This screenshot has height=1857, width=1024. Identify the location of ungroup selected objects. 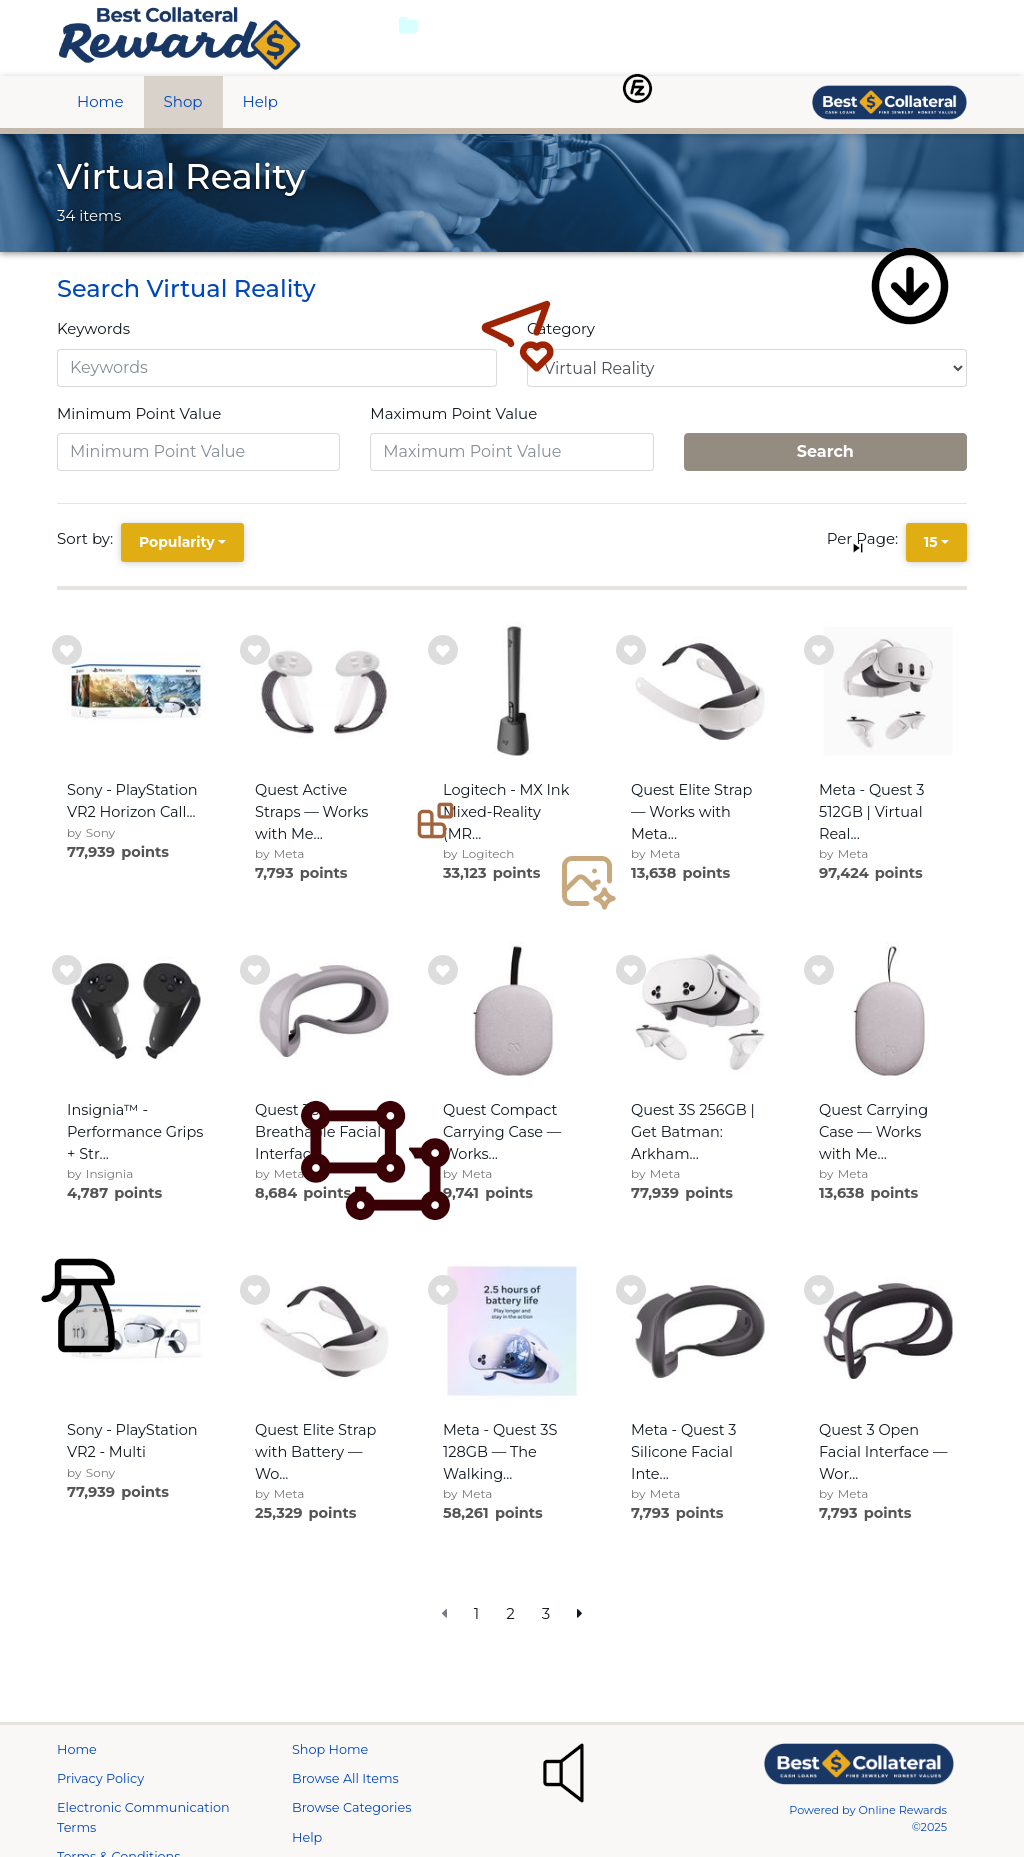
(375, 1160).